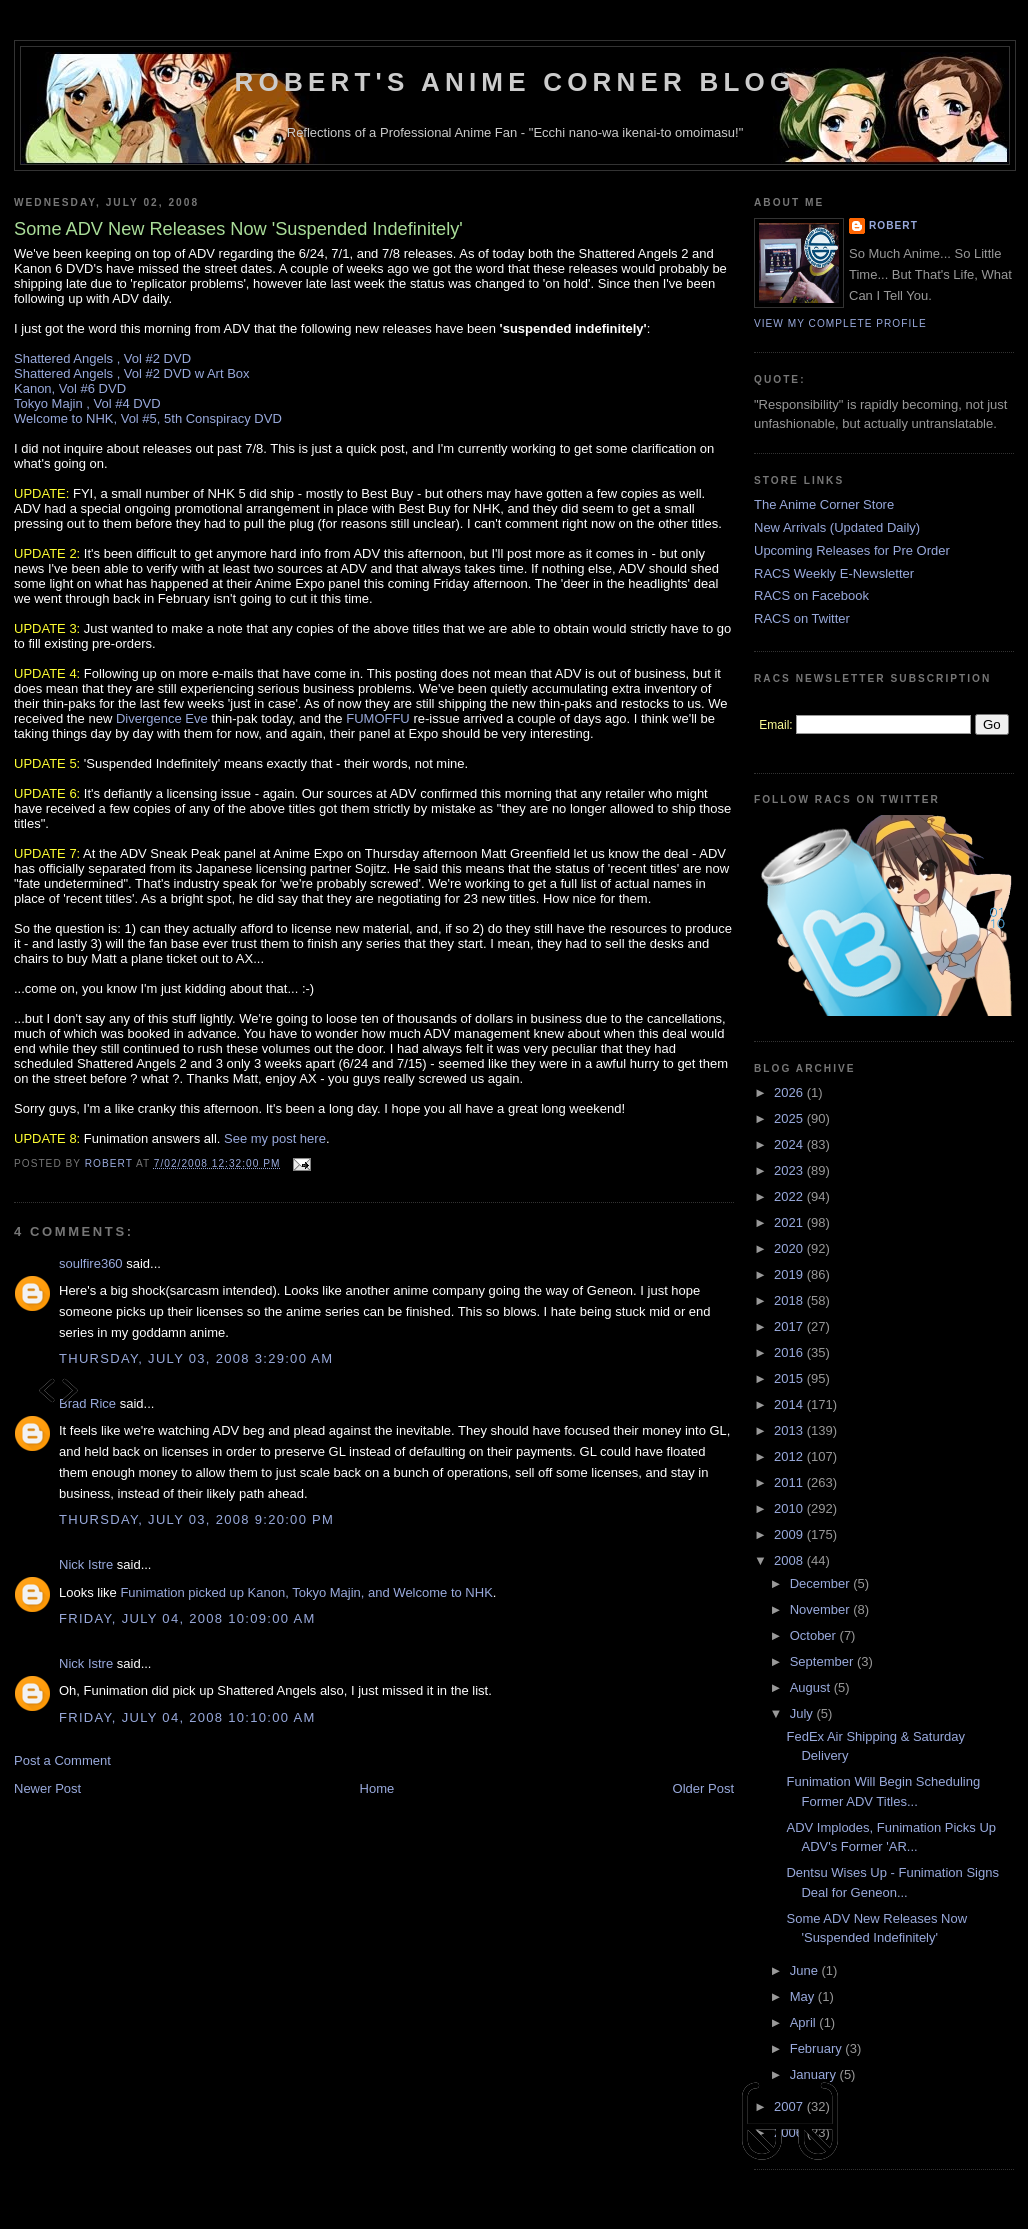 The height and width of the screenshot is (2229, 1028). I want to click on toggle sunglasses or eyewear filter, so click(790, 2123).